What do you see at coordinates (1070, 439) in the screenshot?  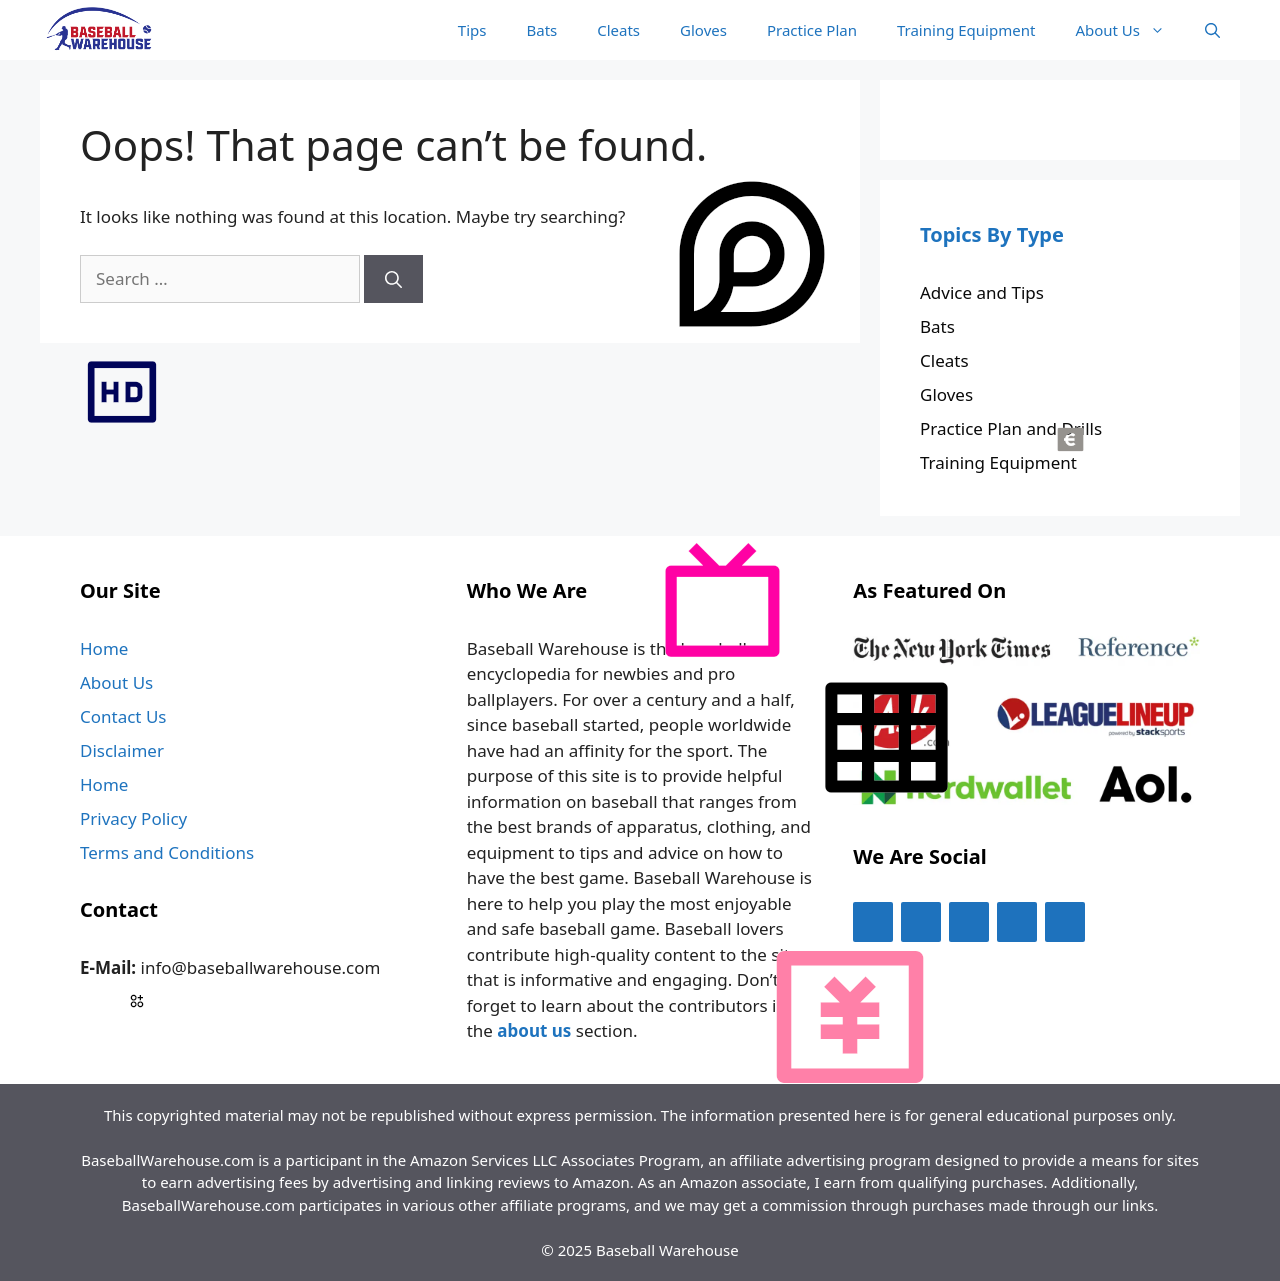 I see `indicates euro currency or payment option` at bounding box center [1070, 439].